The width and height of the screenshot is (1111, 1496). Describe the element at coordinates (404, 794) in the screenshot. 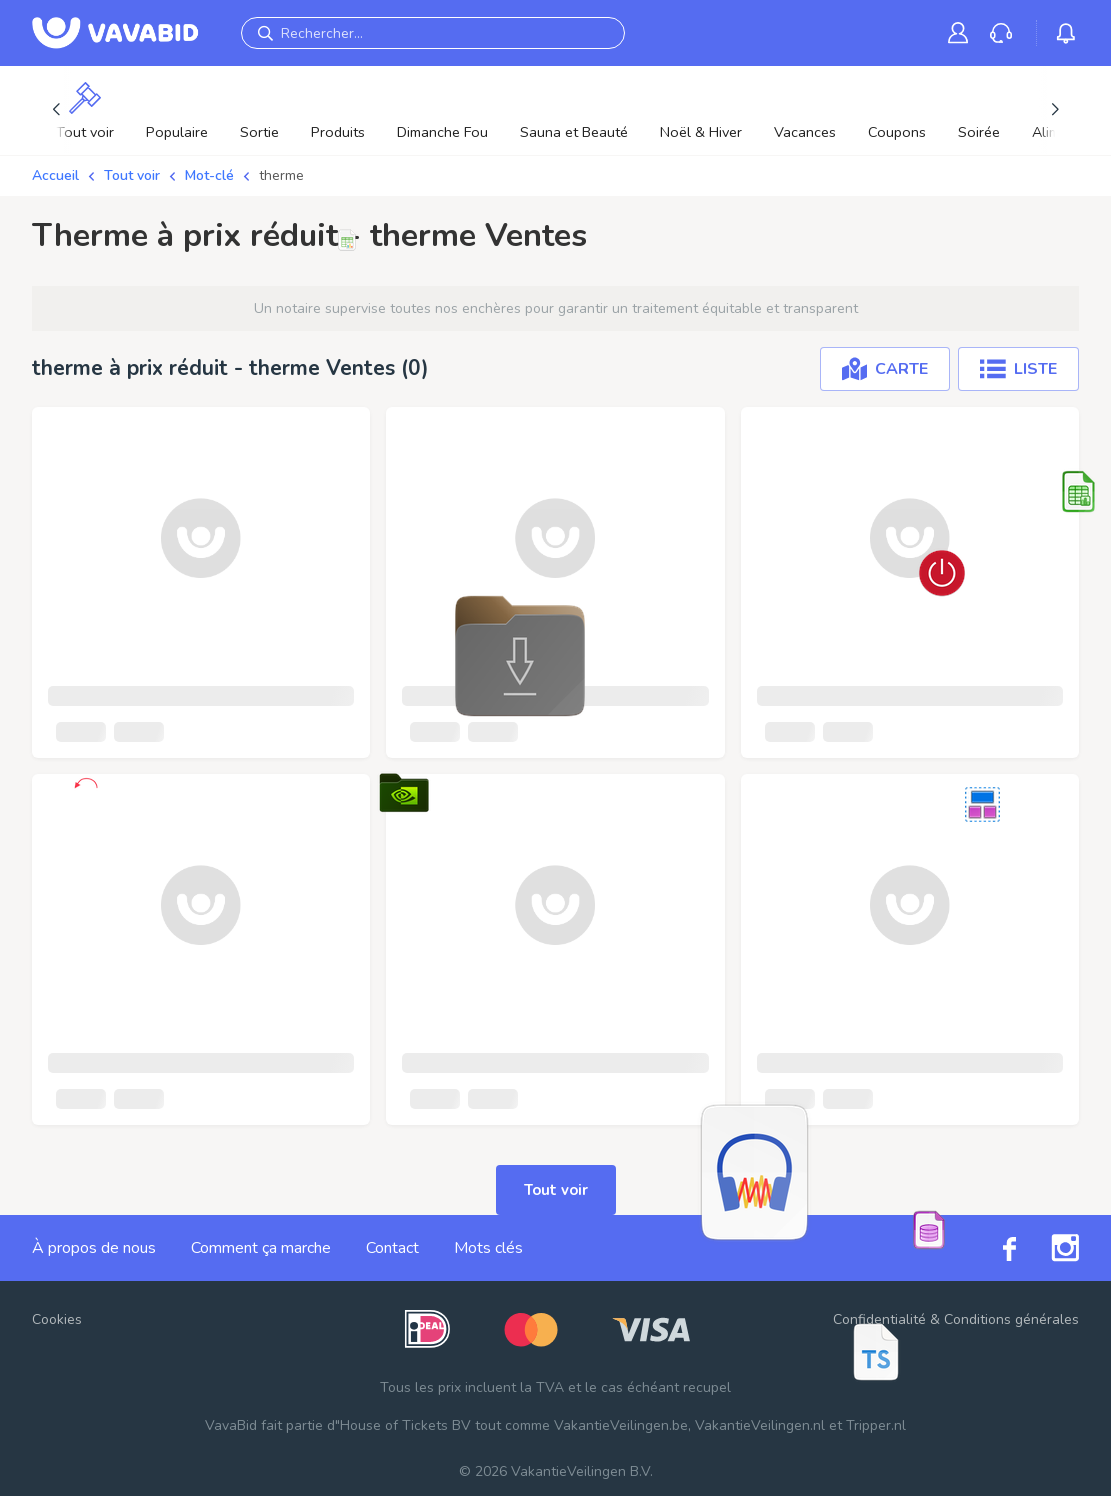

I see `open nvidia files folder` at that location.